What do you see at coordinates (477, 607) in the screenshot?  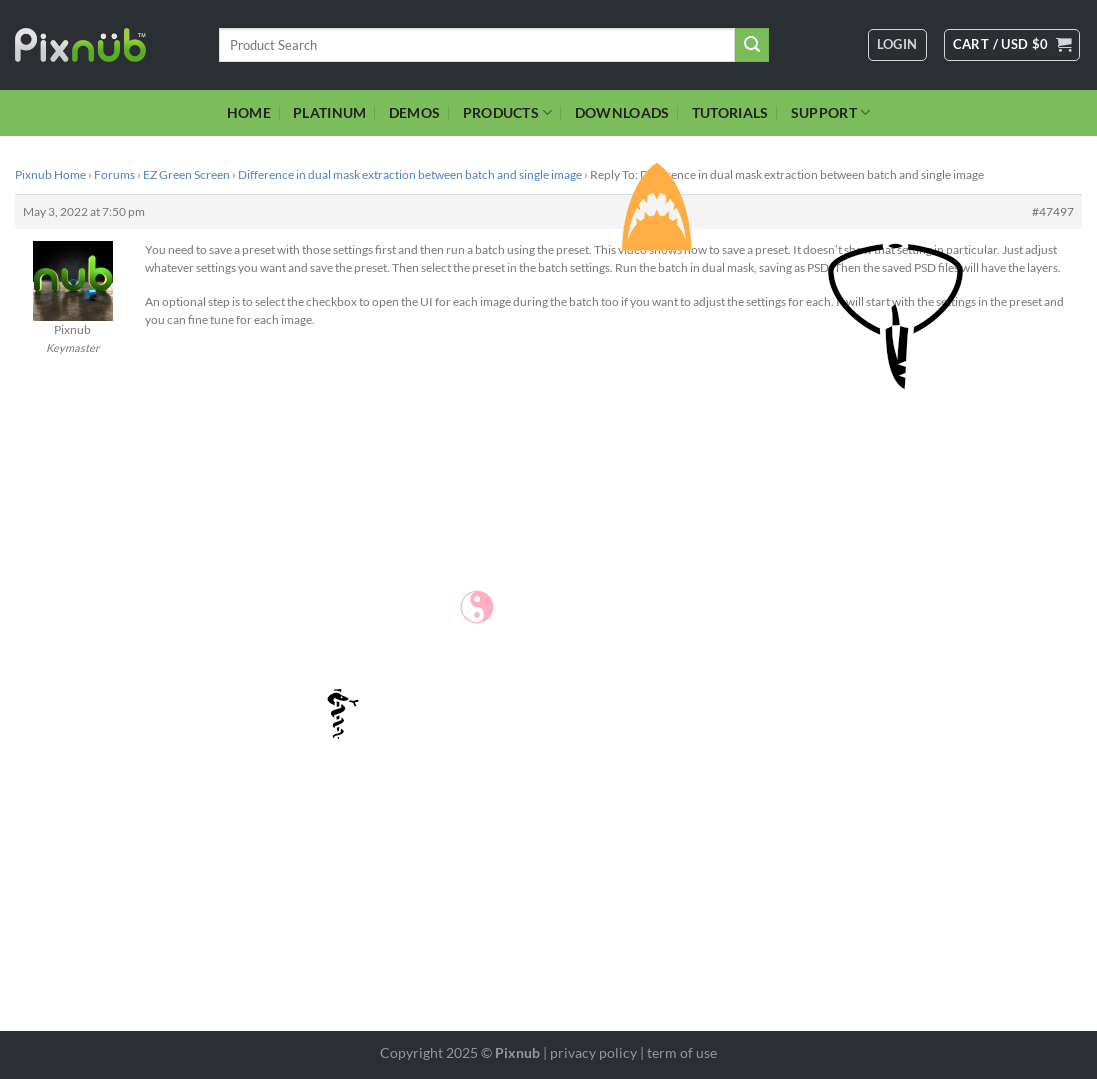 I see `toggle balance or harmony settings` at bounding box center [477, 607].